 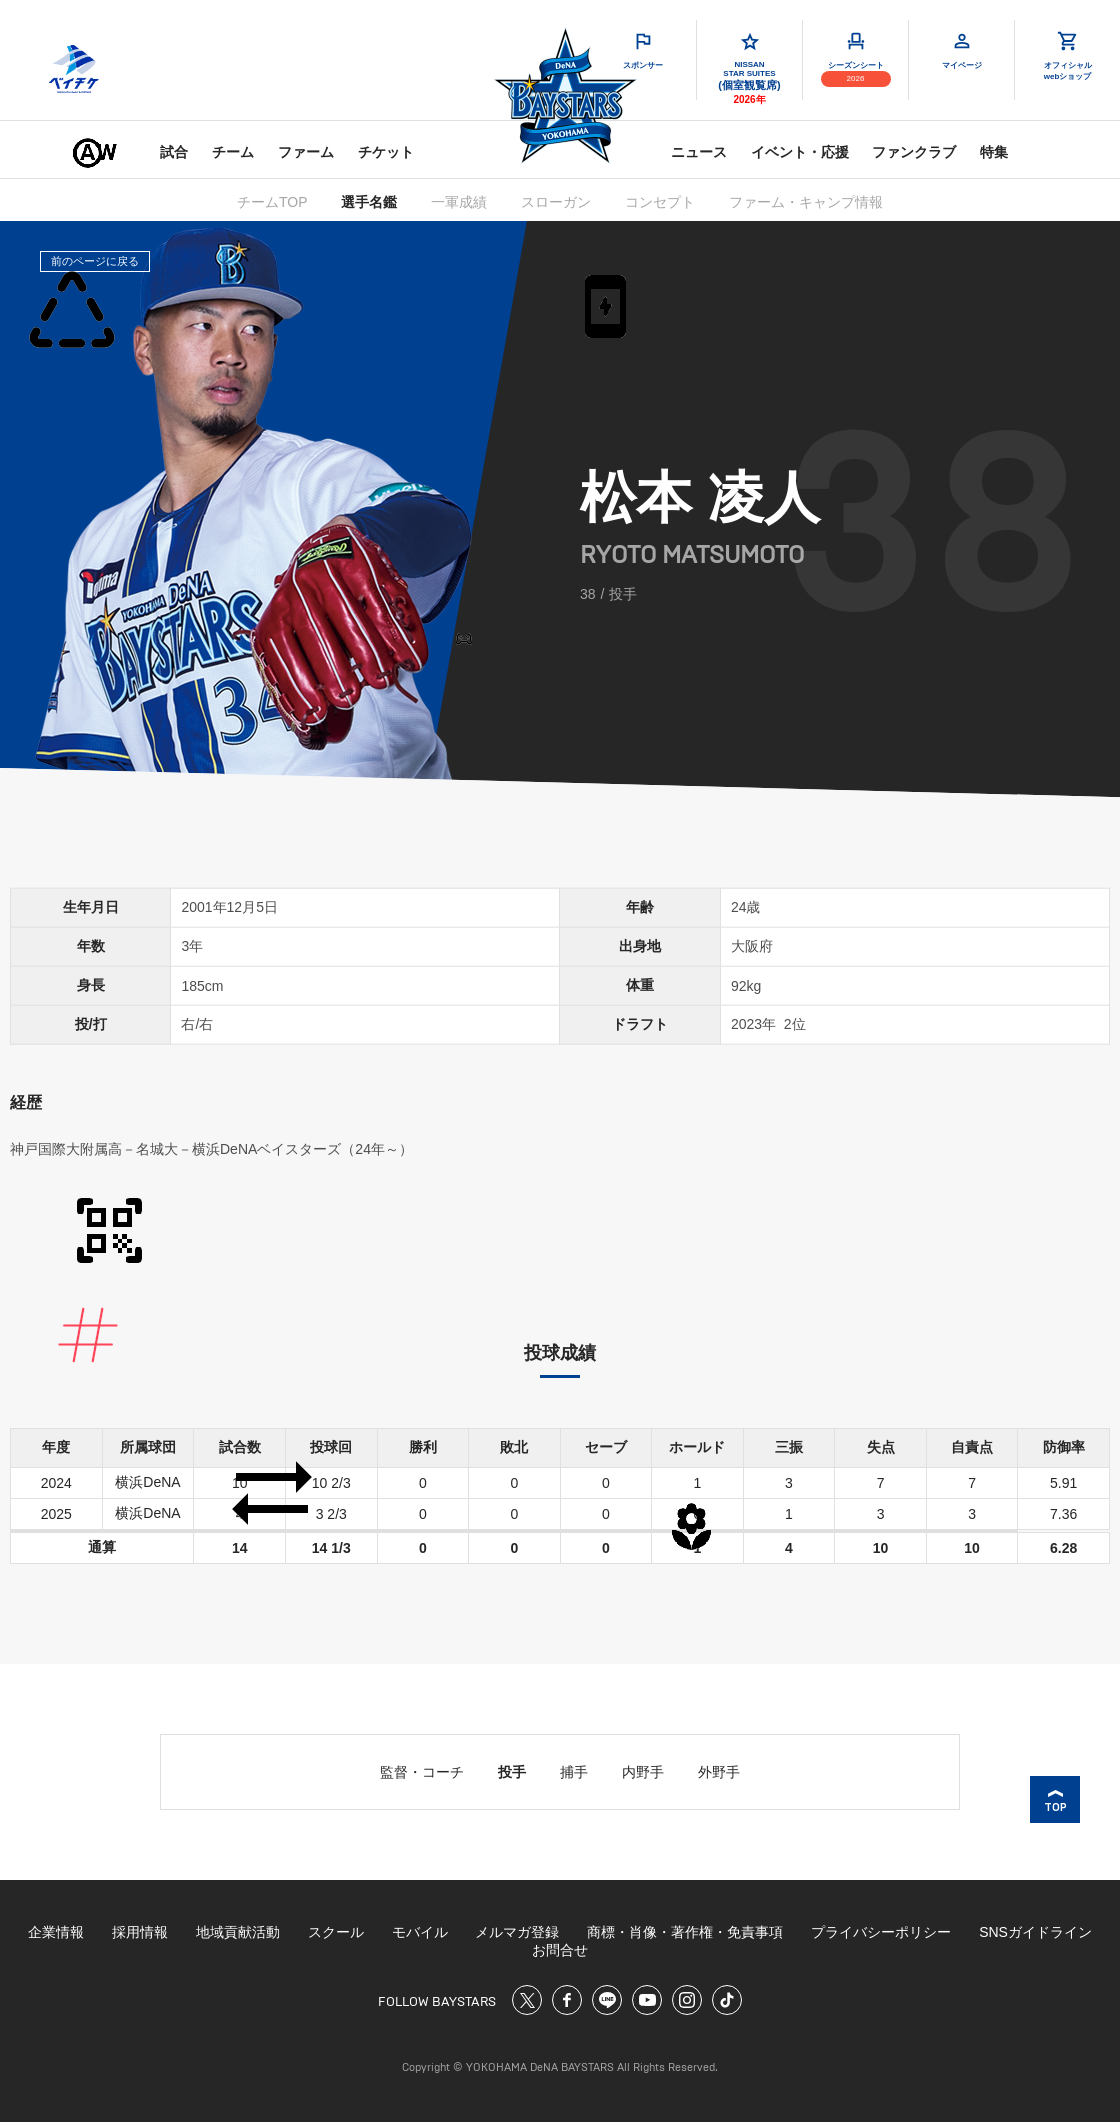 What do you see at coordinates (691, 1527) in the screenshot?
I see `find nearby florists or flower shops` at bounding box center [691, 1527].